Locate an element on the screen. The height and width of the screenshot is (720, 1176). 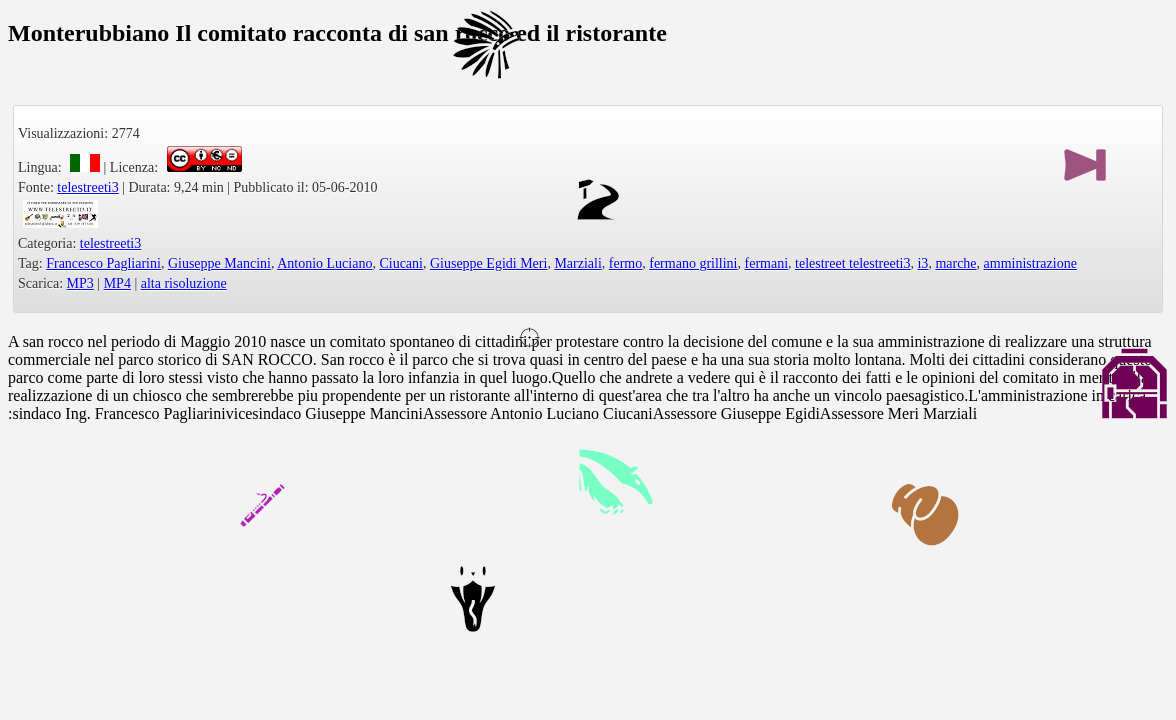
view hiking or walking trail routes is located at coordinates (598, 199).